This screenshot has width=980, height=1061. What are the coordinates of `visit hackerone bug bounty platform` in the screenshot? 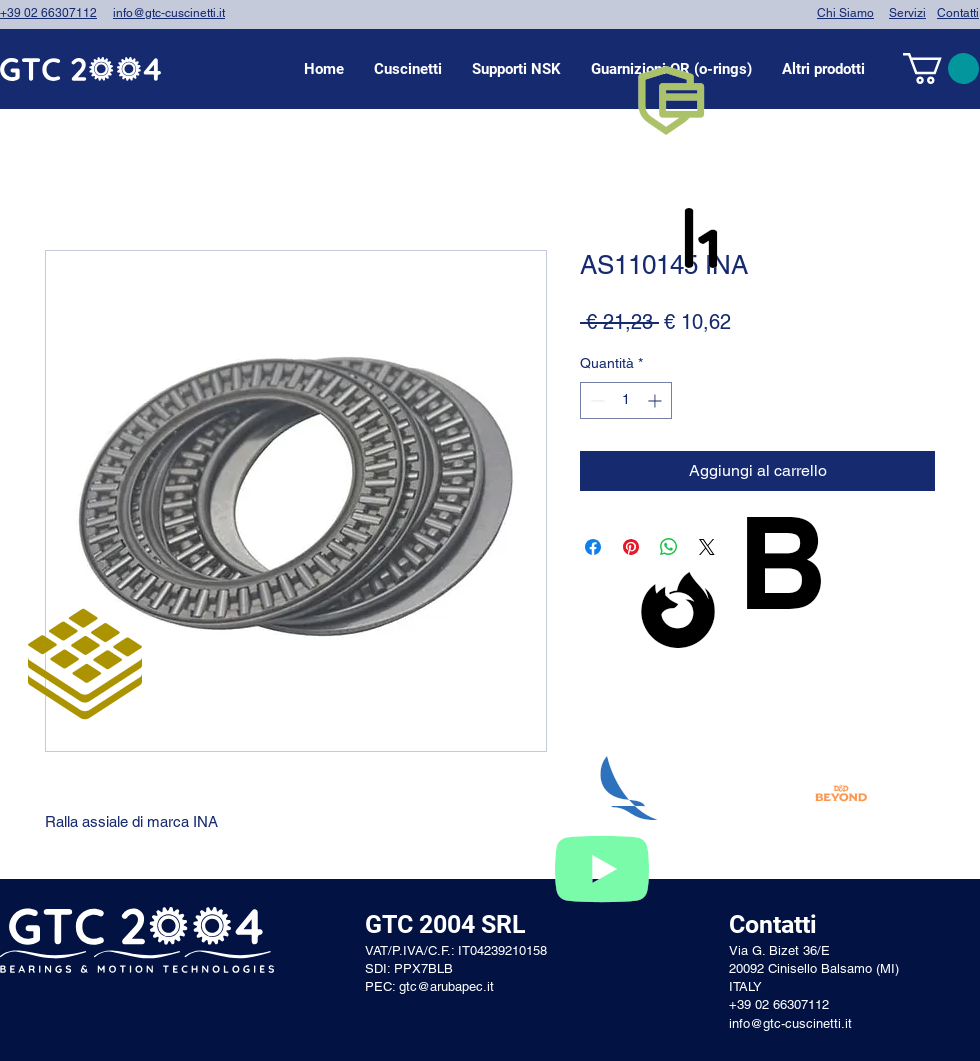 It's located at (701, 238).